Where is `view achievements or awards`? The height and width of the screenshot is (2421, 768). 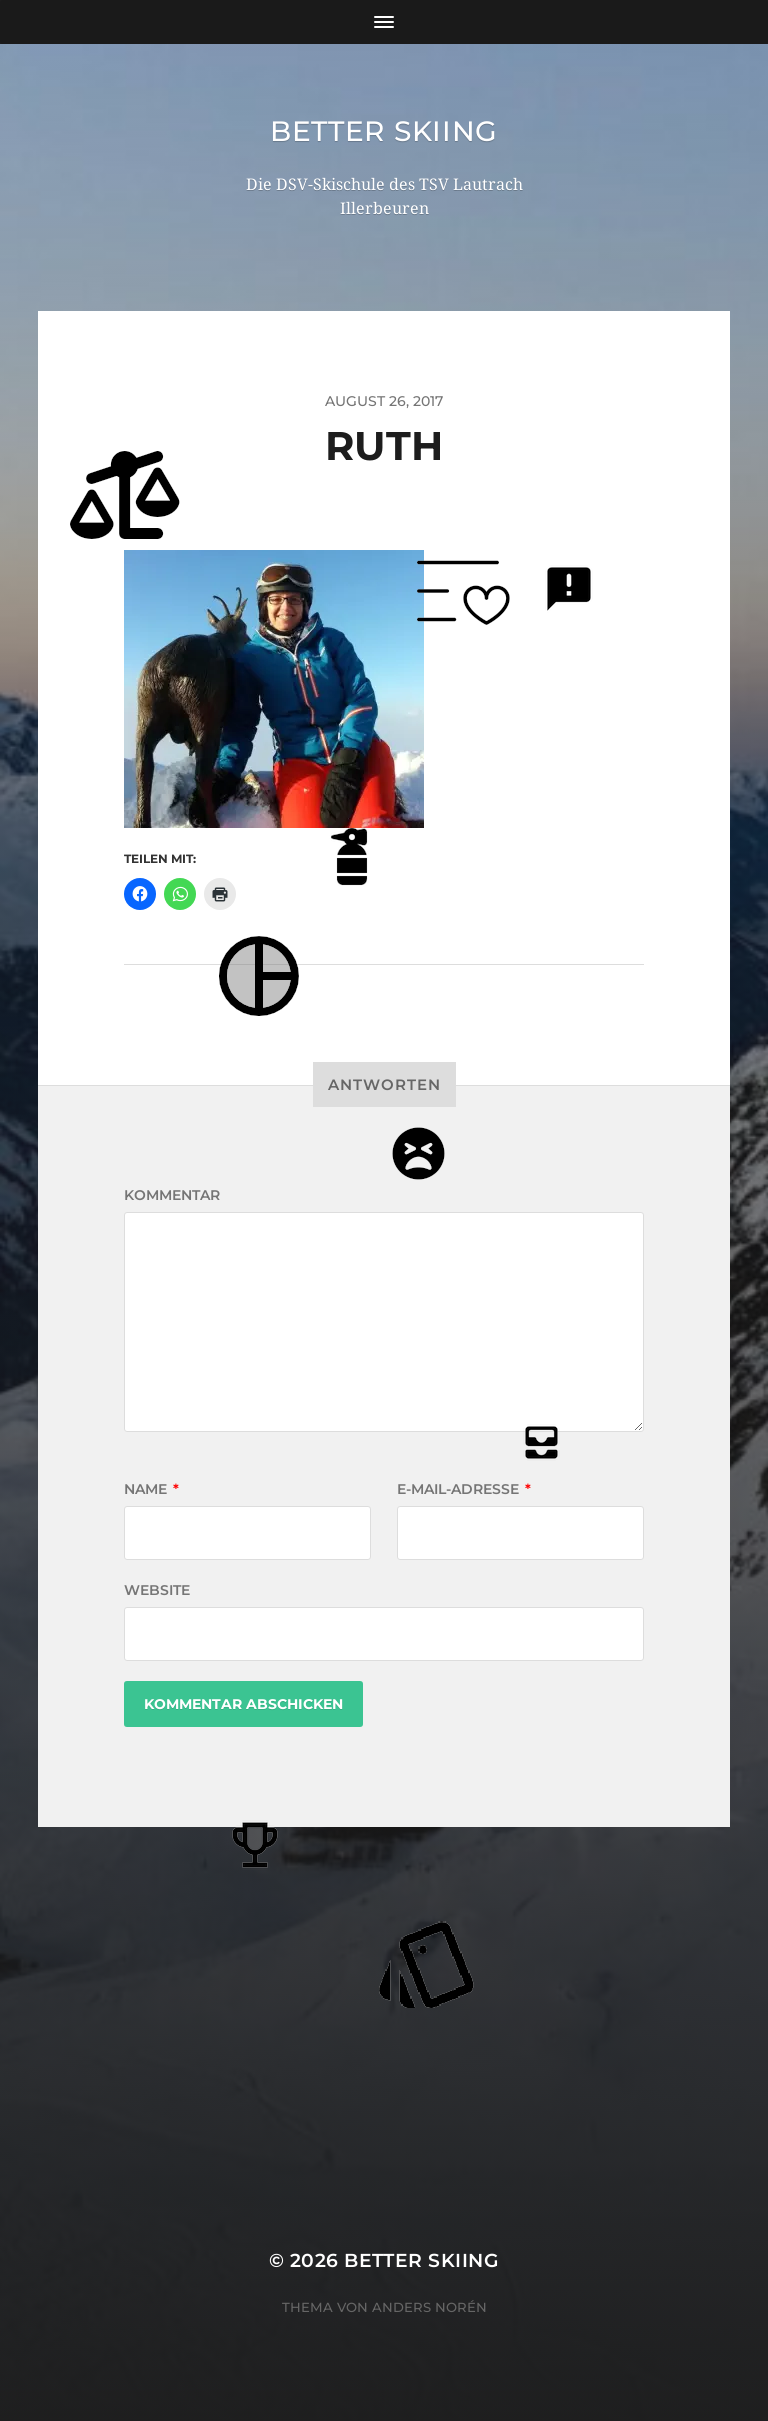 view achievements or awards is located at coordinates (255, 1845).